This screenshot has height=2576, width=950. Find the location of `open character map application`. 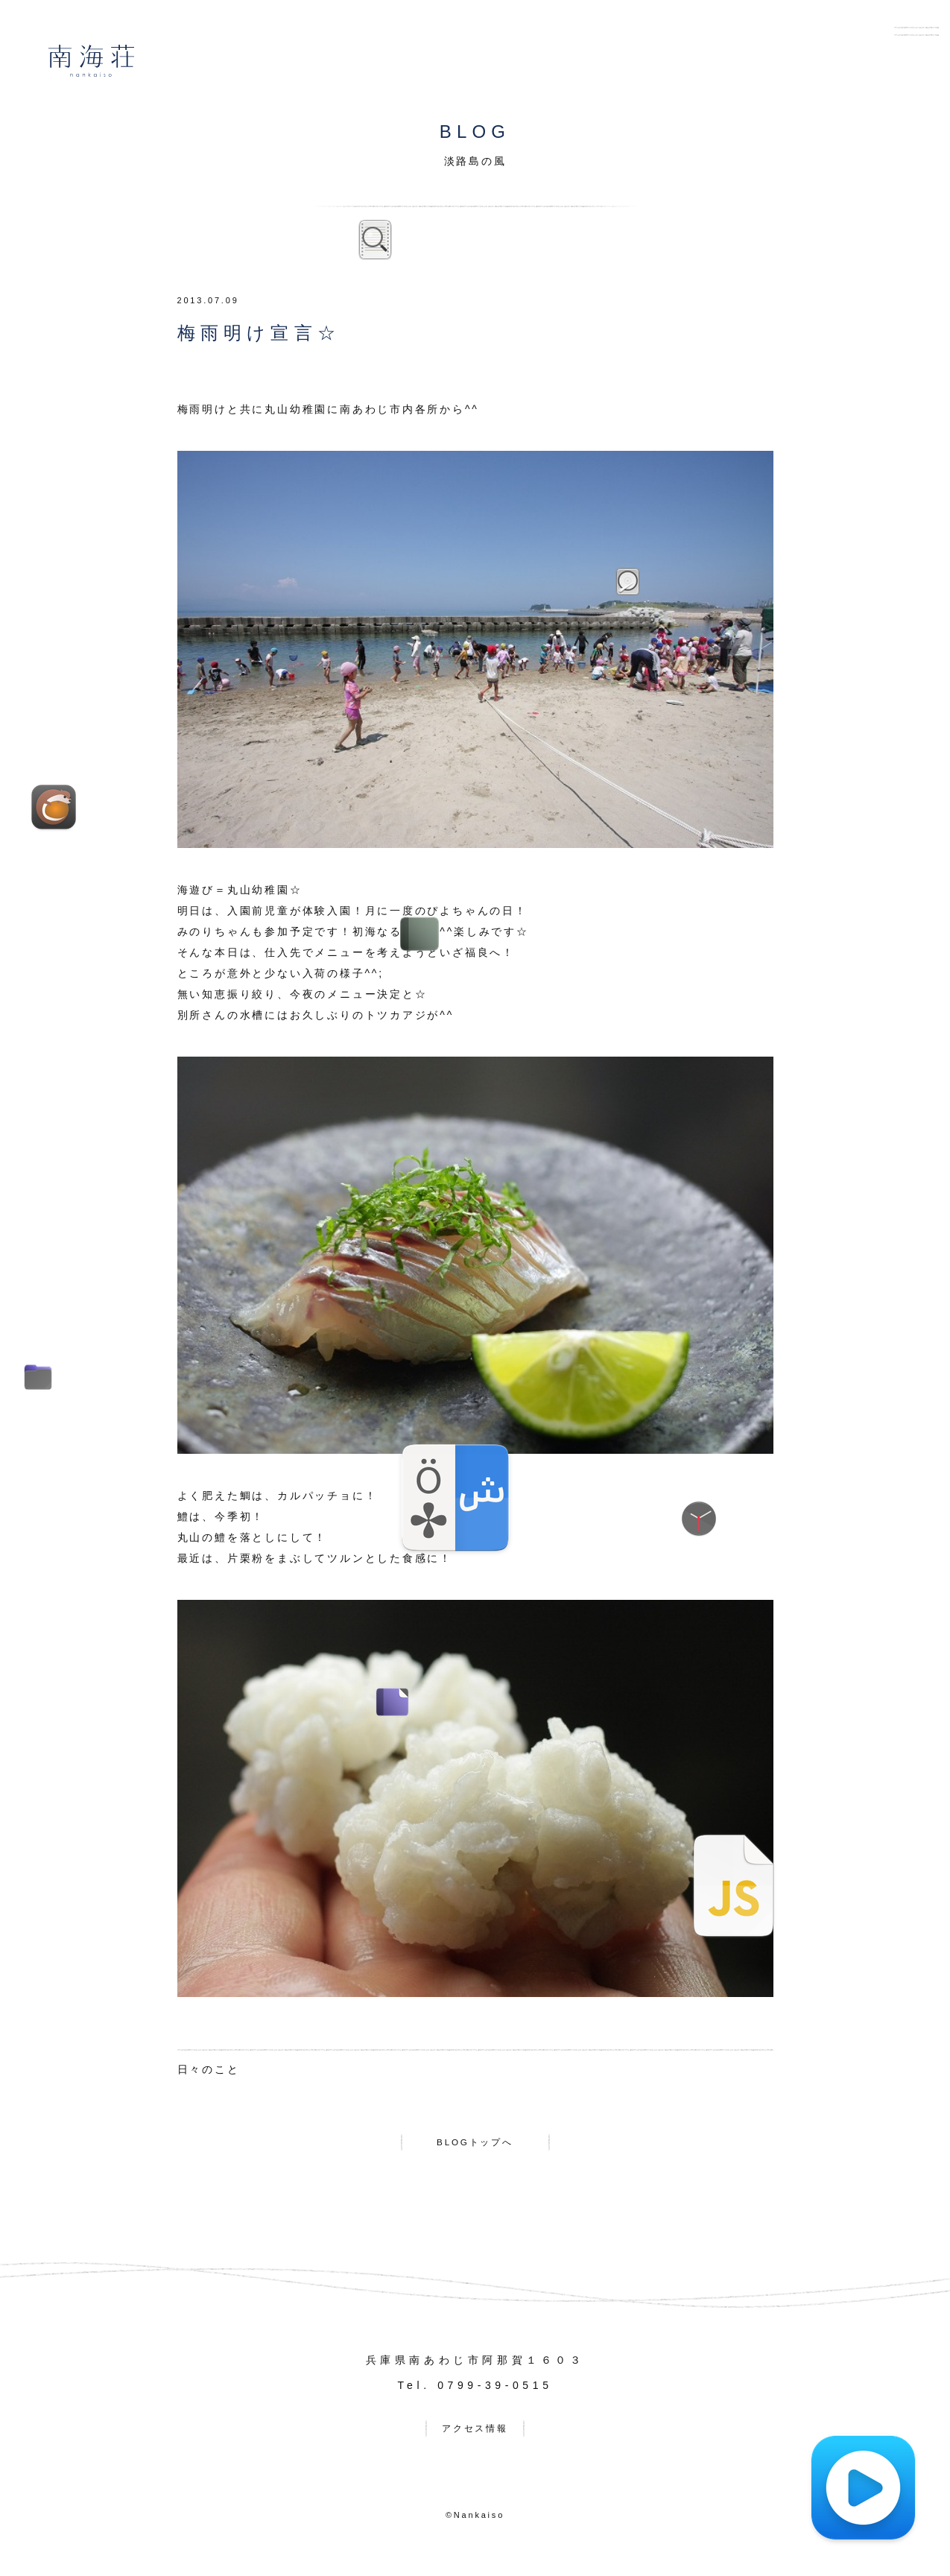

open character map application is located at coordinates (455, 1498).